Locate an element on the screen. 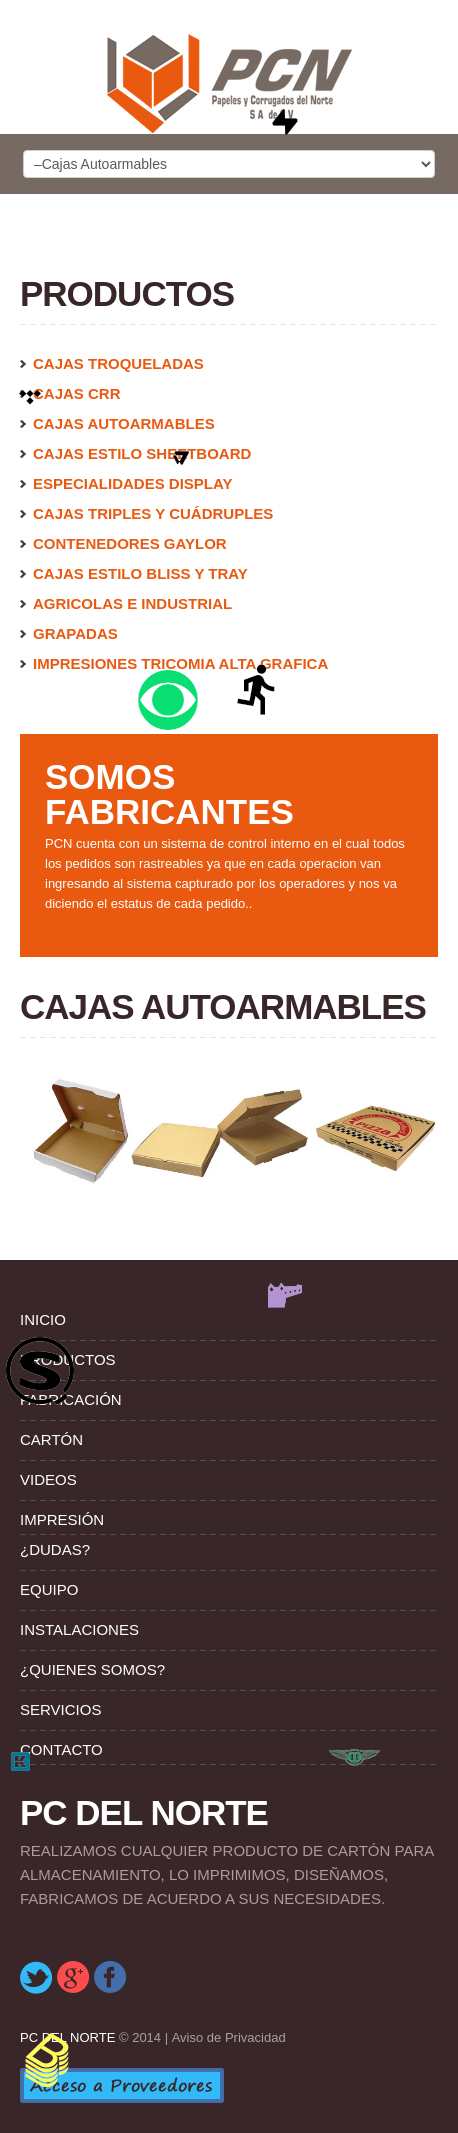 The height and width of the screenshot is (2133, 458). open tidal music streaming app is located at coordinates (30, 397).